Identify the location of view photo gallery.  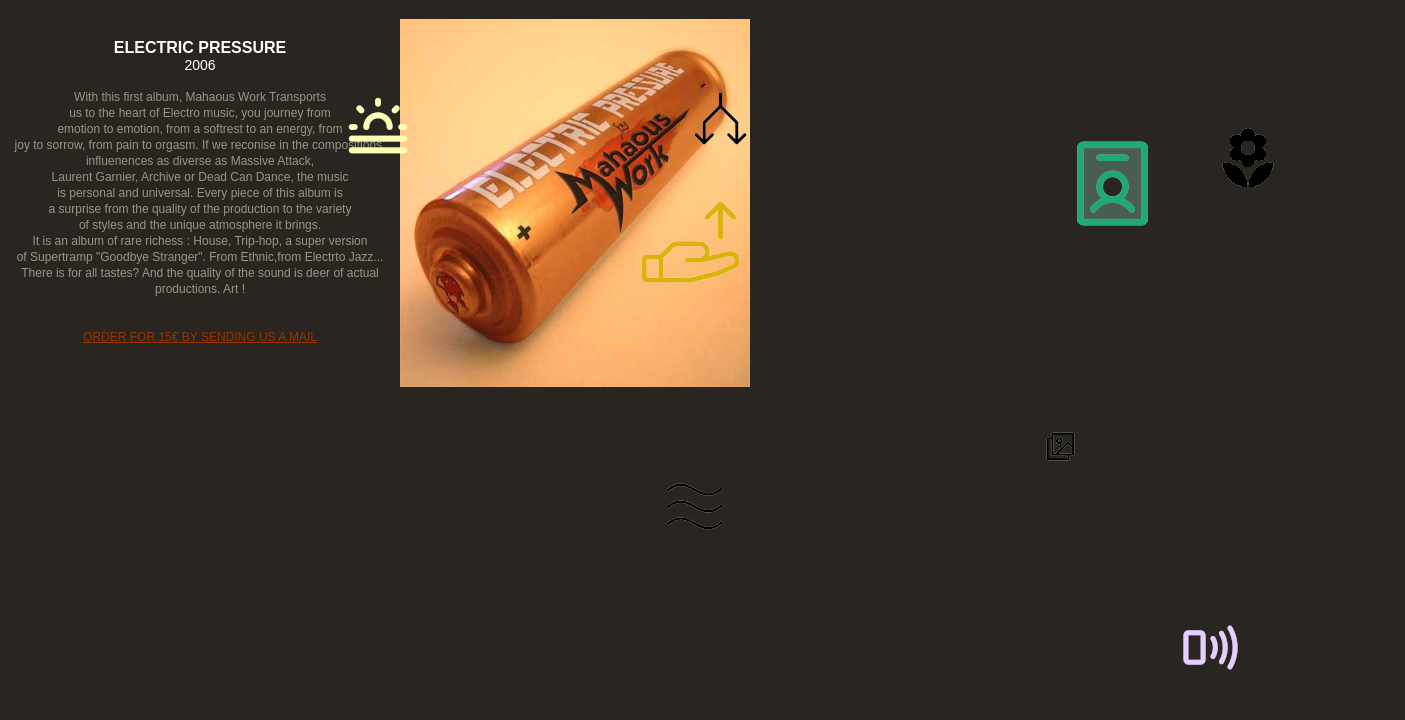
(1060, 446).